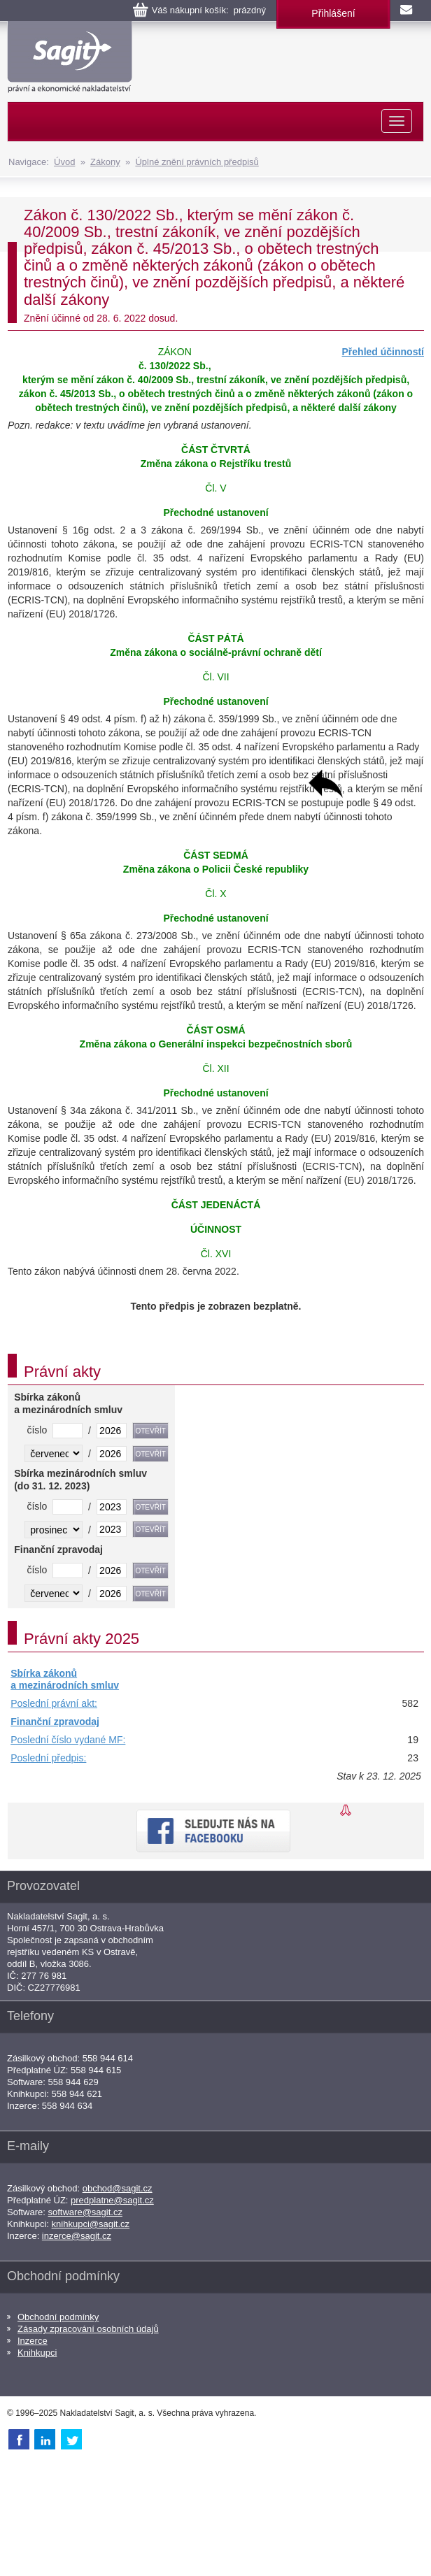 This screenshot has height=2576, width=431. Describe the element at coordinates (346, 1810) in the screenshot. I see `access prayer or meditation features` at that location.